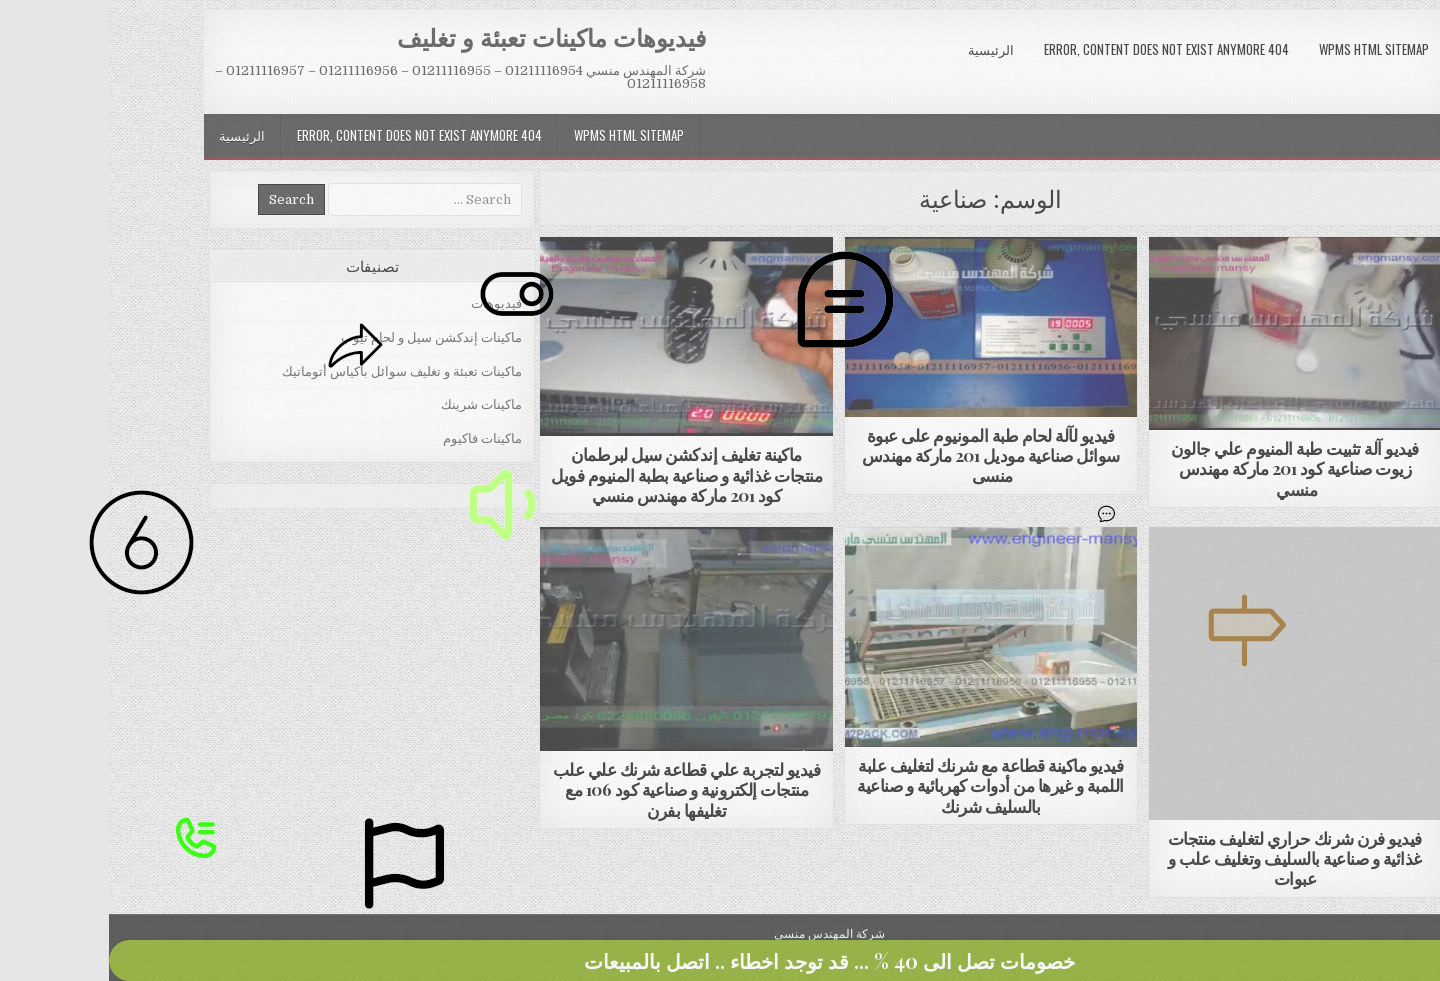  I want to click on indicates step 6 in a multi-step process, so click(141, 542).